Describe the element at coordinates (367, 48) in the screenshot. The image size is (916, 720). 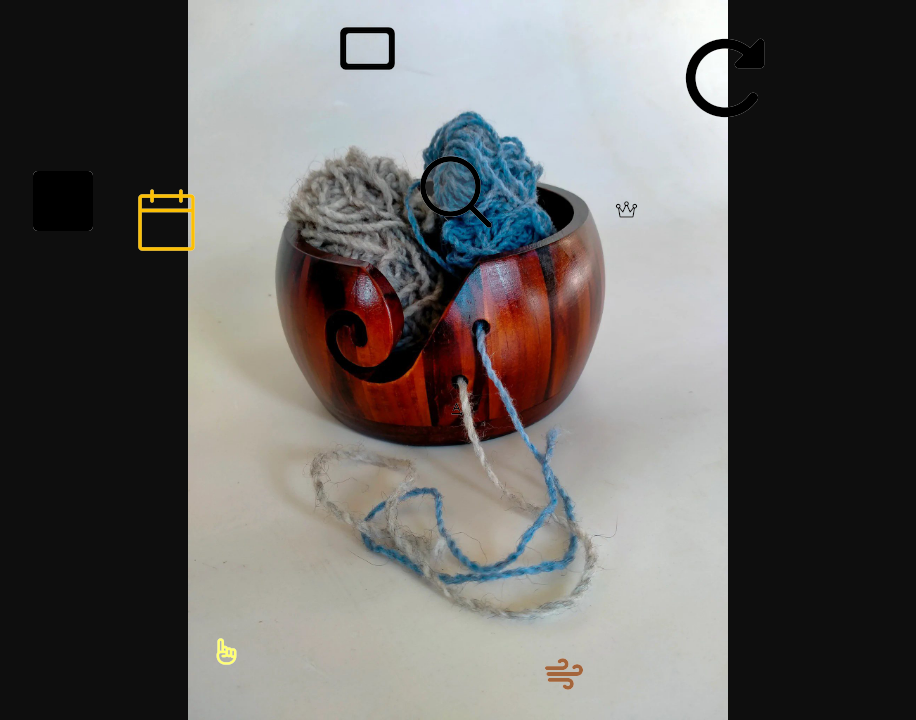
I see `crop image to 5:4 aspect ratio` at that location.